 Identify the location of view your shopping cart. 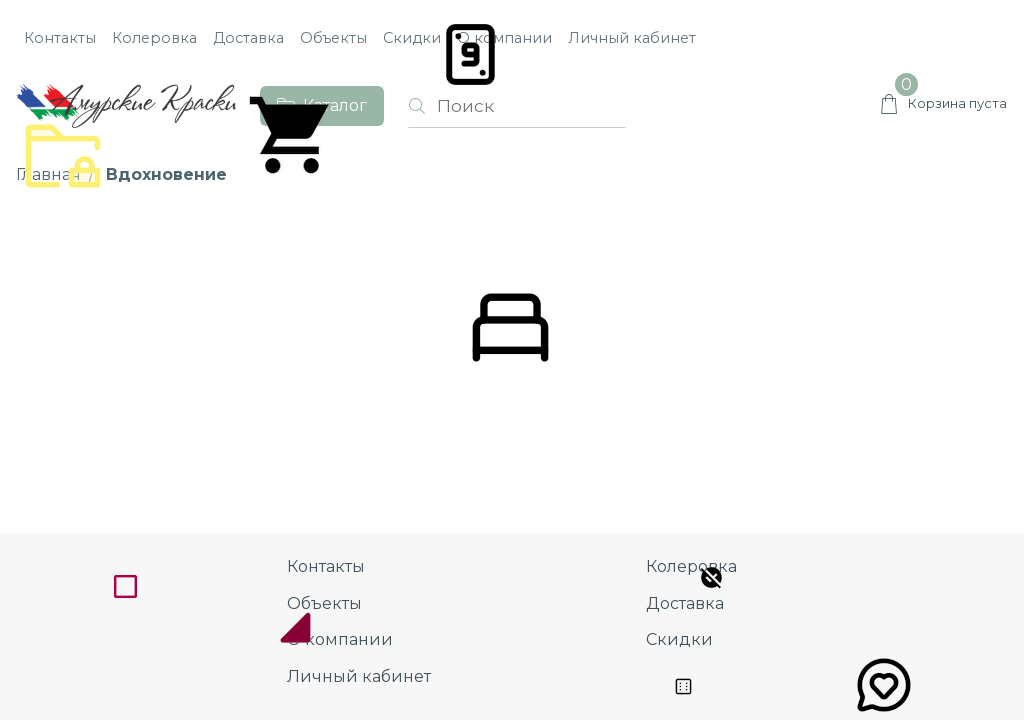
(292, 135).